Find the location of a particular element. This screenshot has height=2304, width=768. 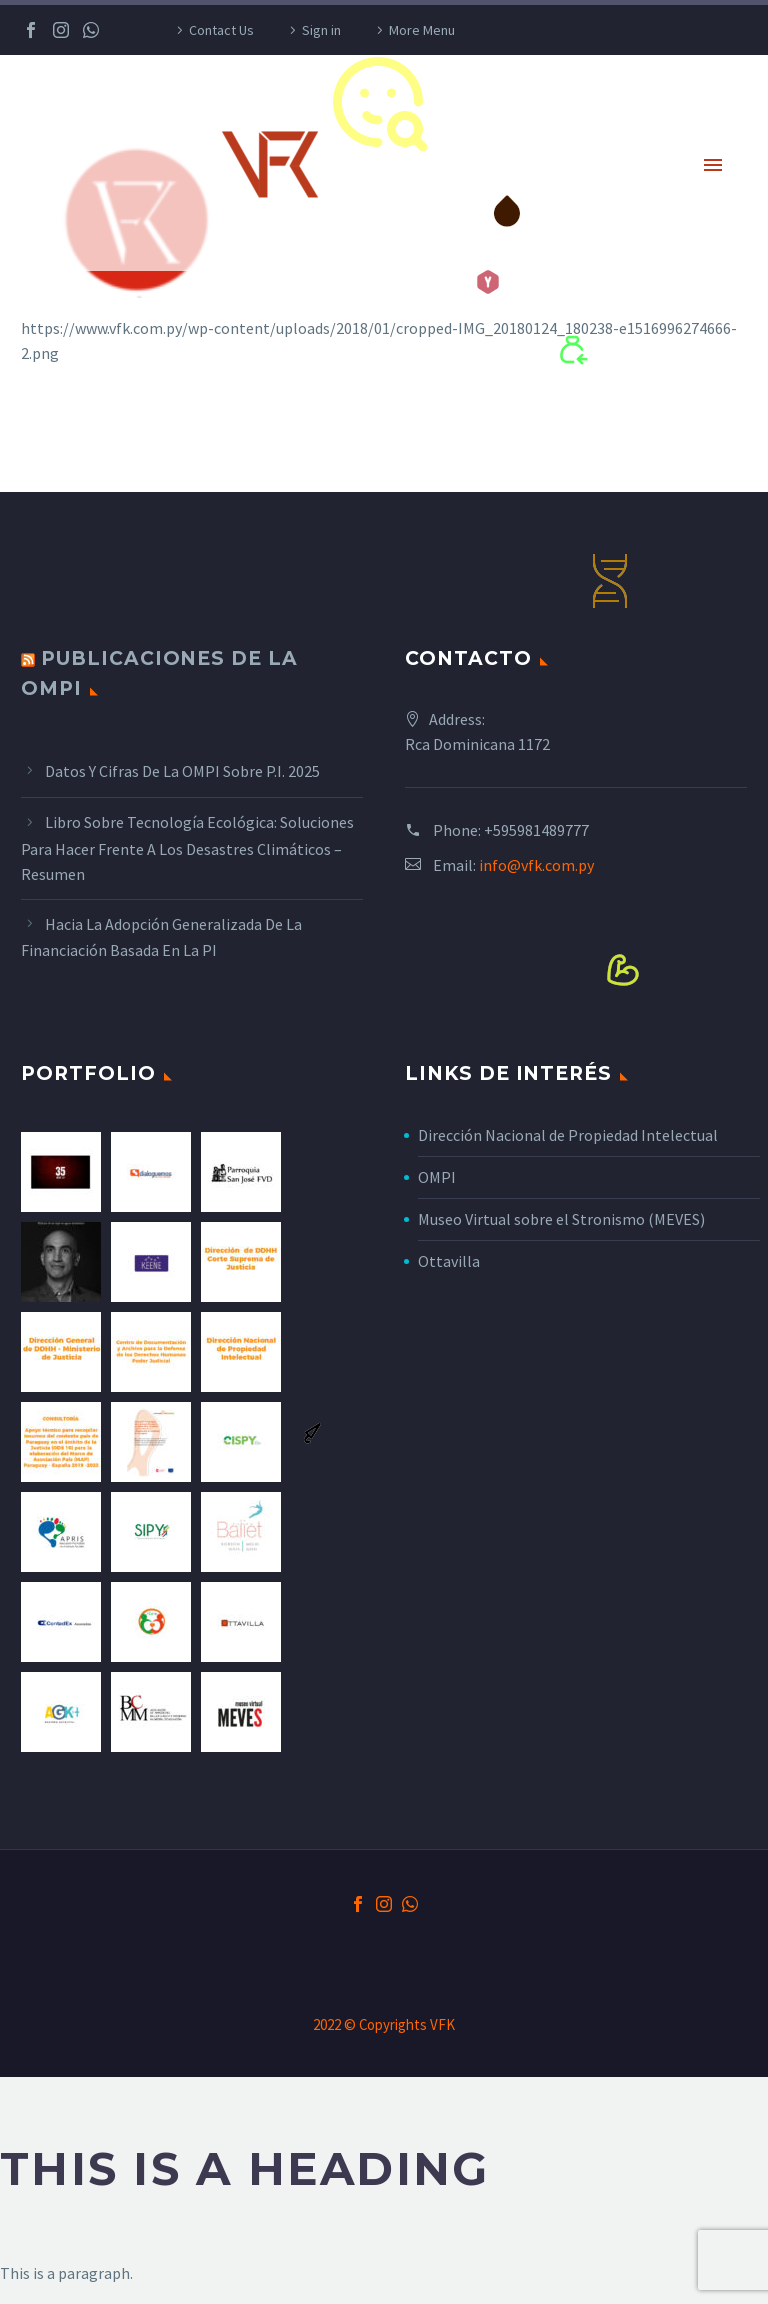

indicates a Y Combinator or YC-related feature is located at coordinates (488, 282).